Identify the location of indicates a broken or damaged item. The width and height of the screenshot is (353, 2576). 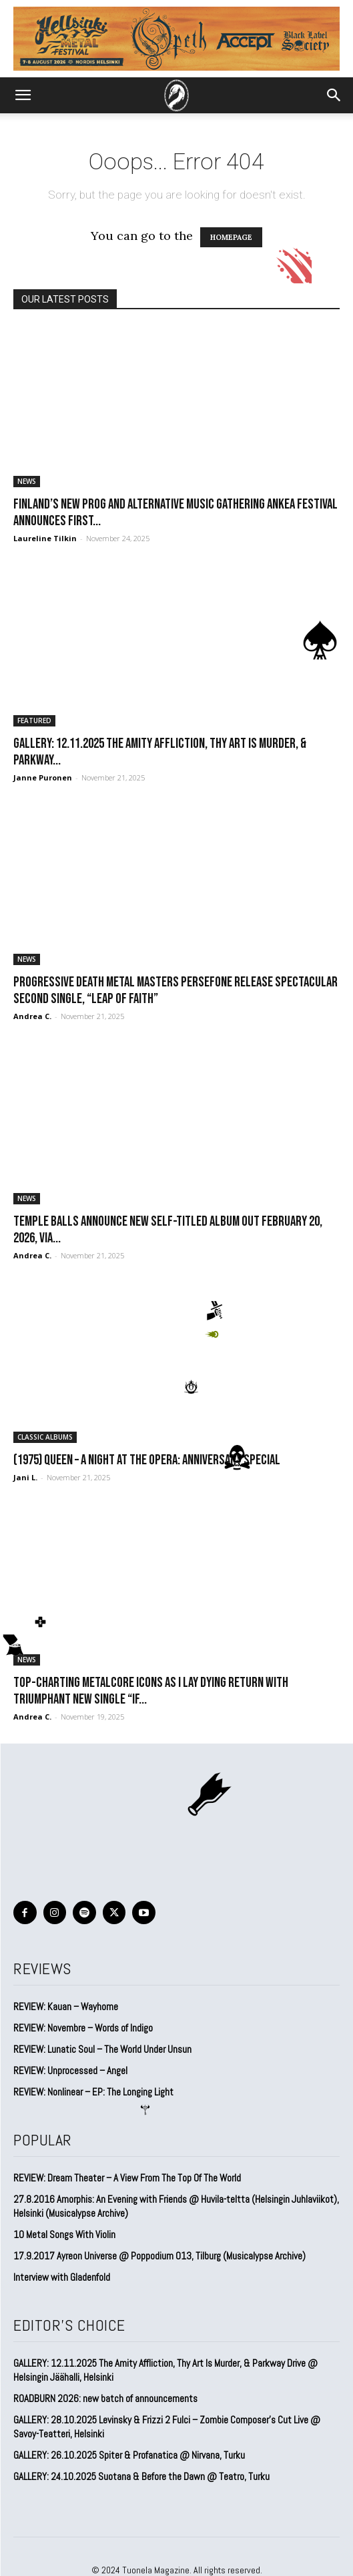
(209, 1794).